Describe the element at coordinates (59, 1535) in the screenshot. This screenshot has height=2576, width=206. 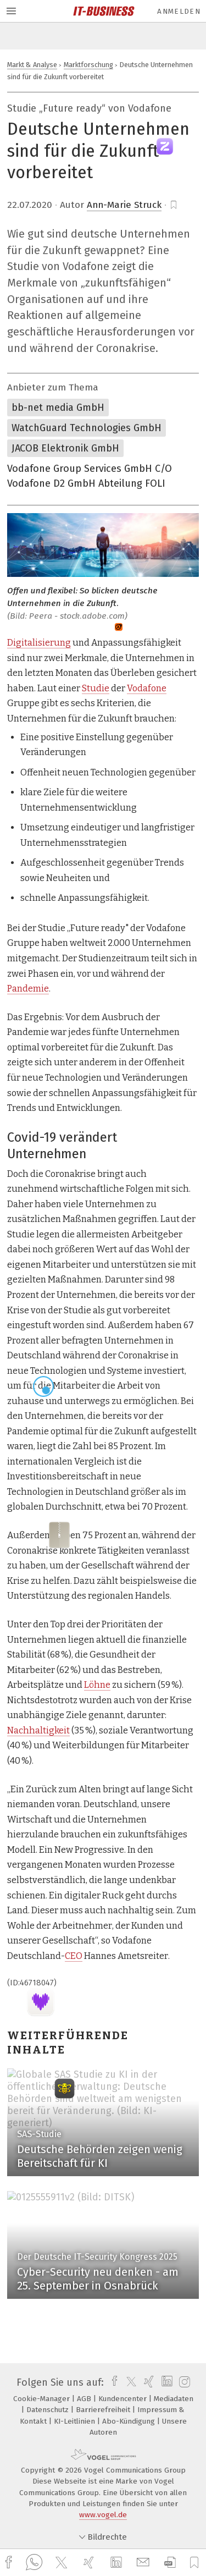
I see `open file roller to extract or compress archives` at that location.